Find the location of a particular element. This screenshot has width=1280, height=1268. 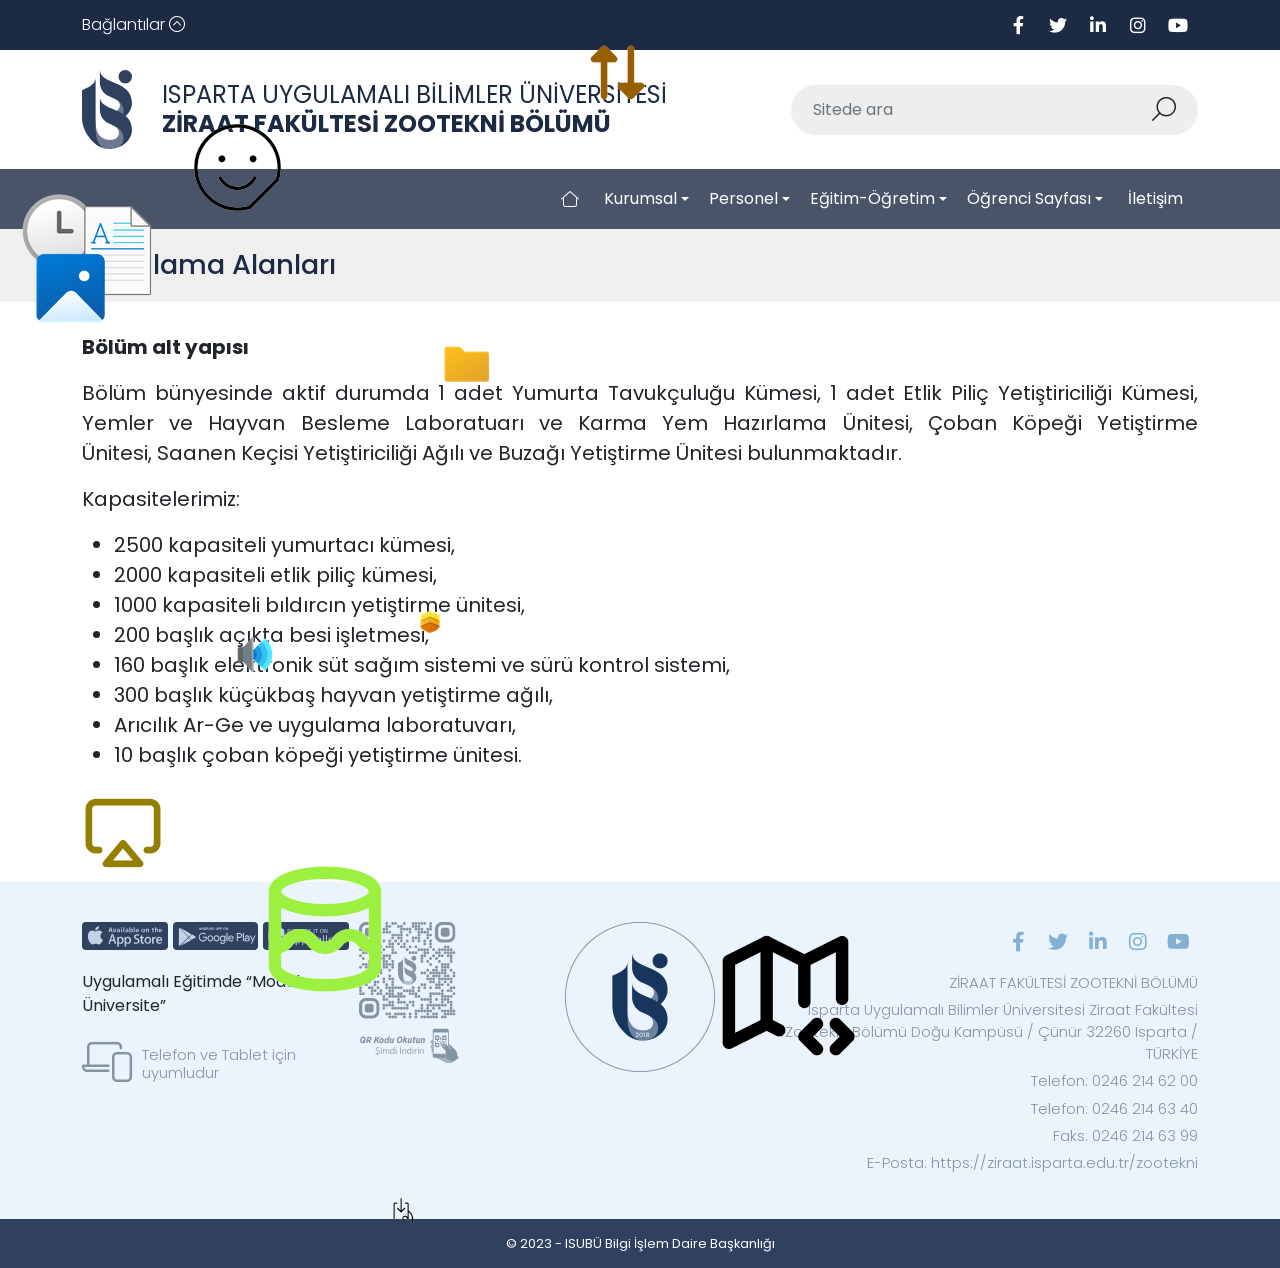

view recently accessed files or documents is located at coordinates (86, 258).